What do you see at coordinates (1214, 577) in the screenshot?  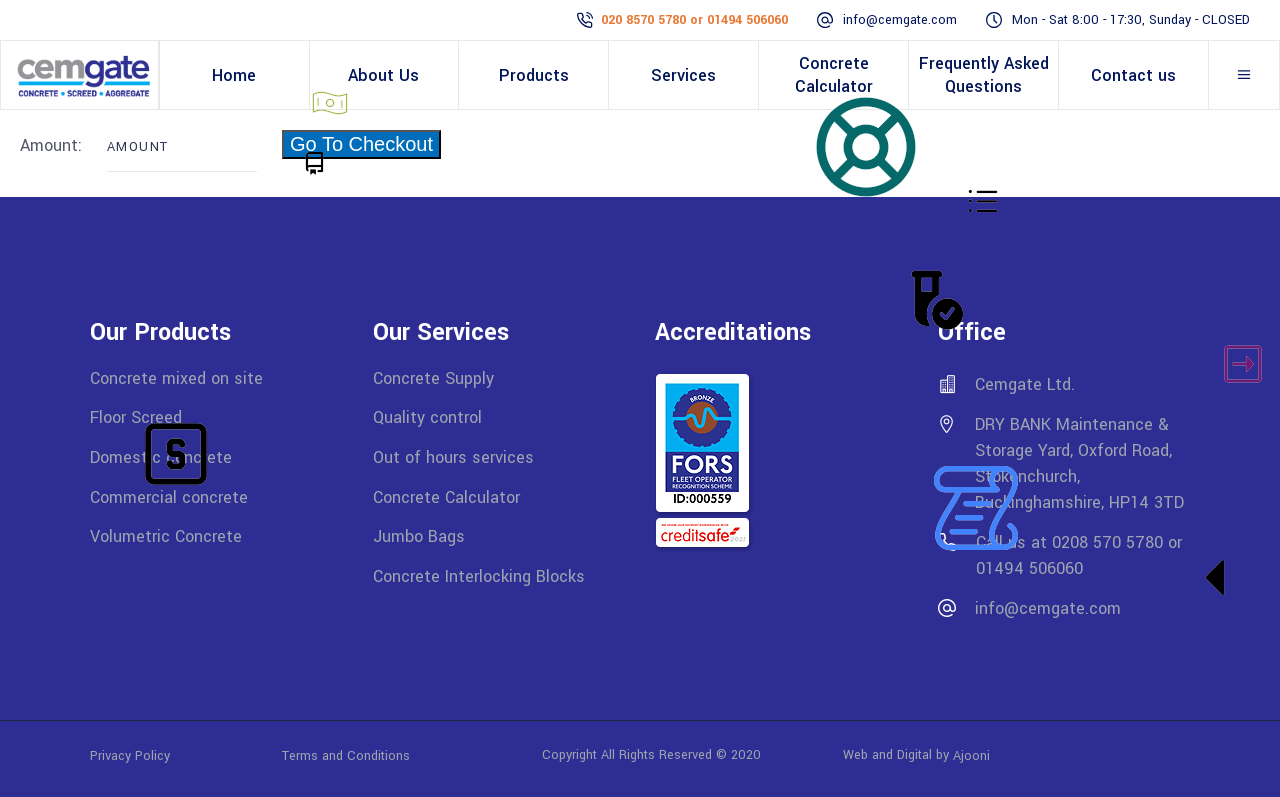 I see `navigate back to the previous screen` at bounding box center [1214, 577].